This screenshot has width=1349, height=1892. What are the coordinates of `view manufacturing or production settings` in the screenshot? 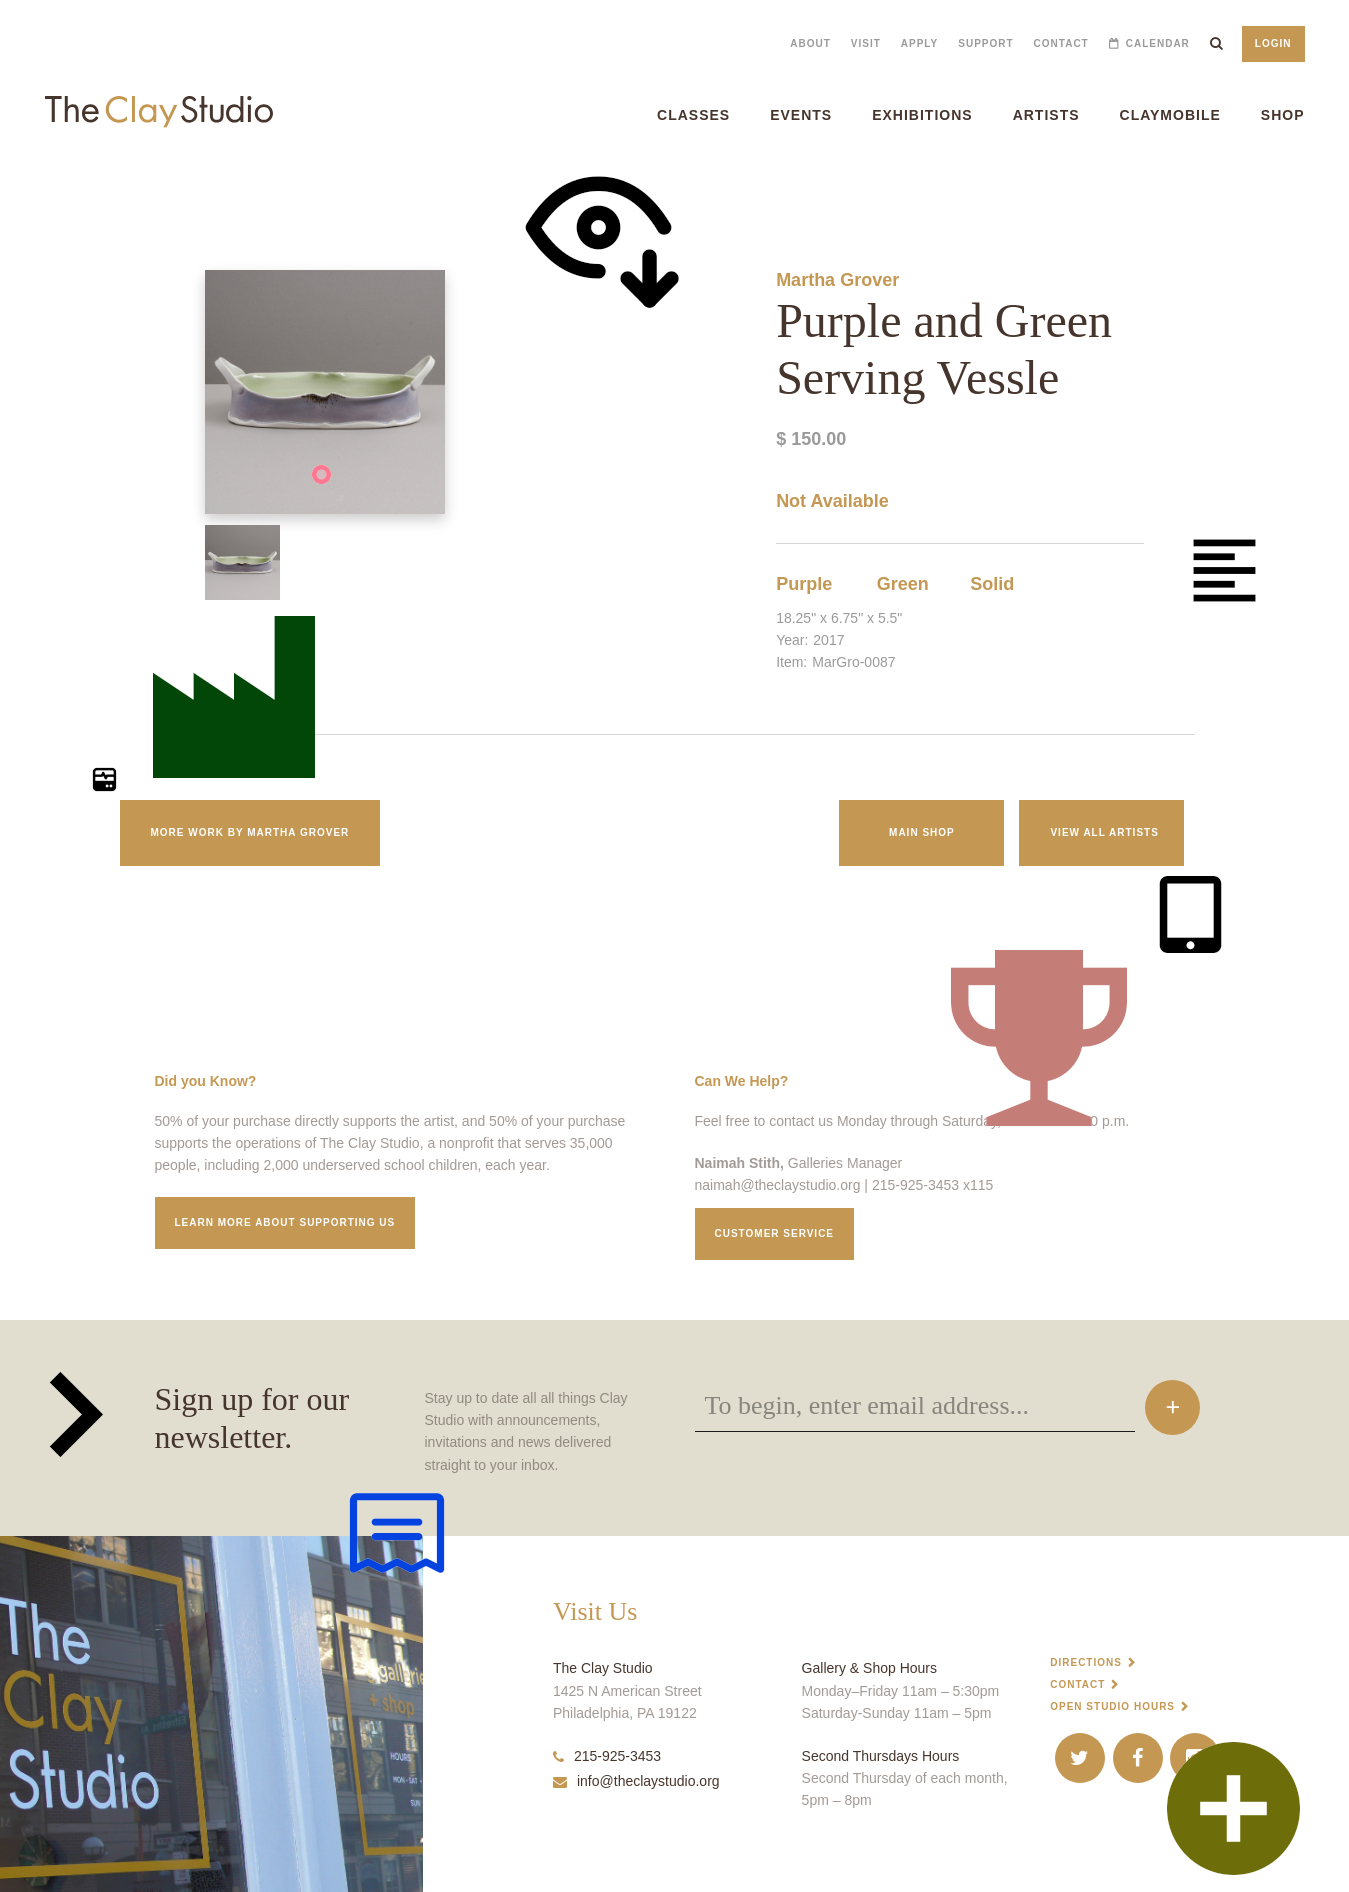 It's located at (234, 697).